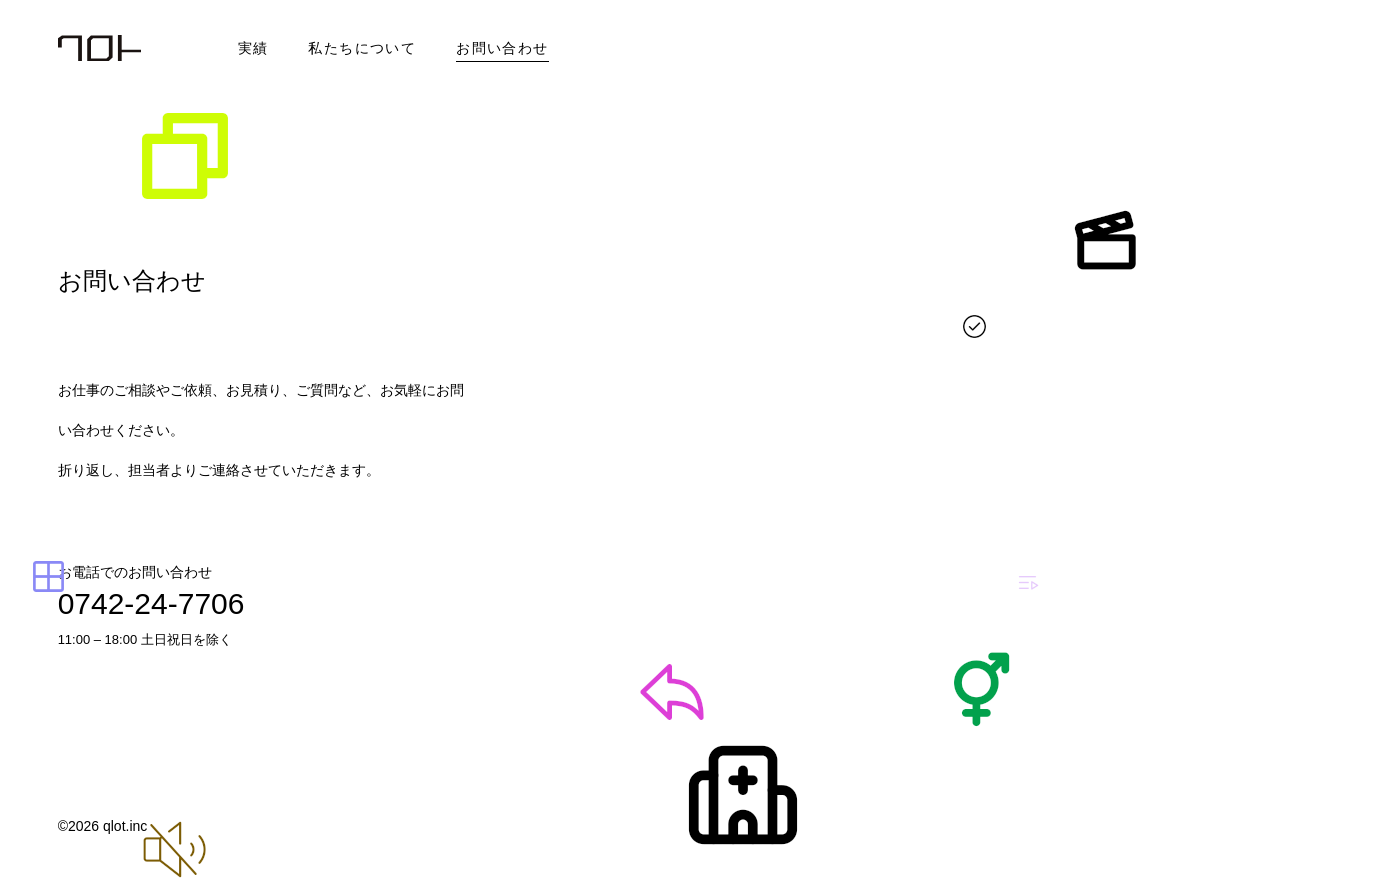  What do you see at coordinates (185, 156) in the screenshot?
I see `copy to clipboard` at bounding box center [185, 156].